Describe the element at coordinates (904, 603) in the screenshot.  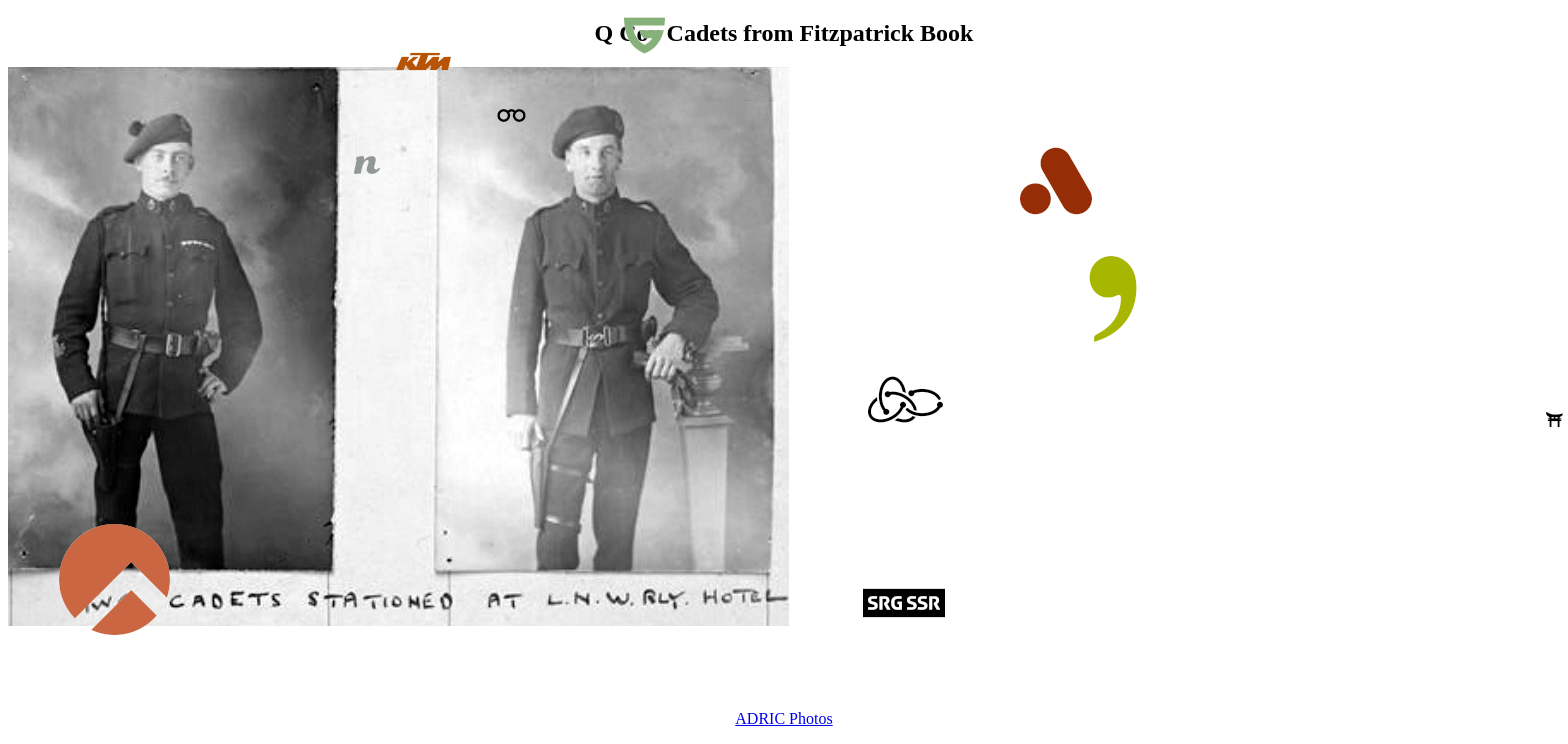
I see `SRG SSR Swiss broadcasting company logo` at that location.